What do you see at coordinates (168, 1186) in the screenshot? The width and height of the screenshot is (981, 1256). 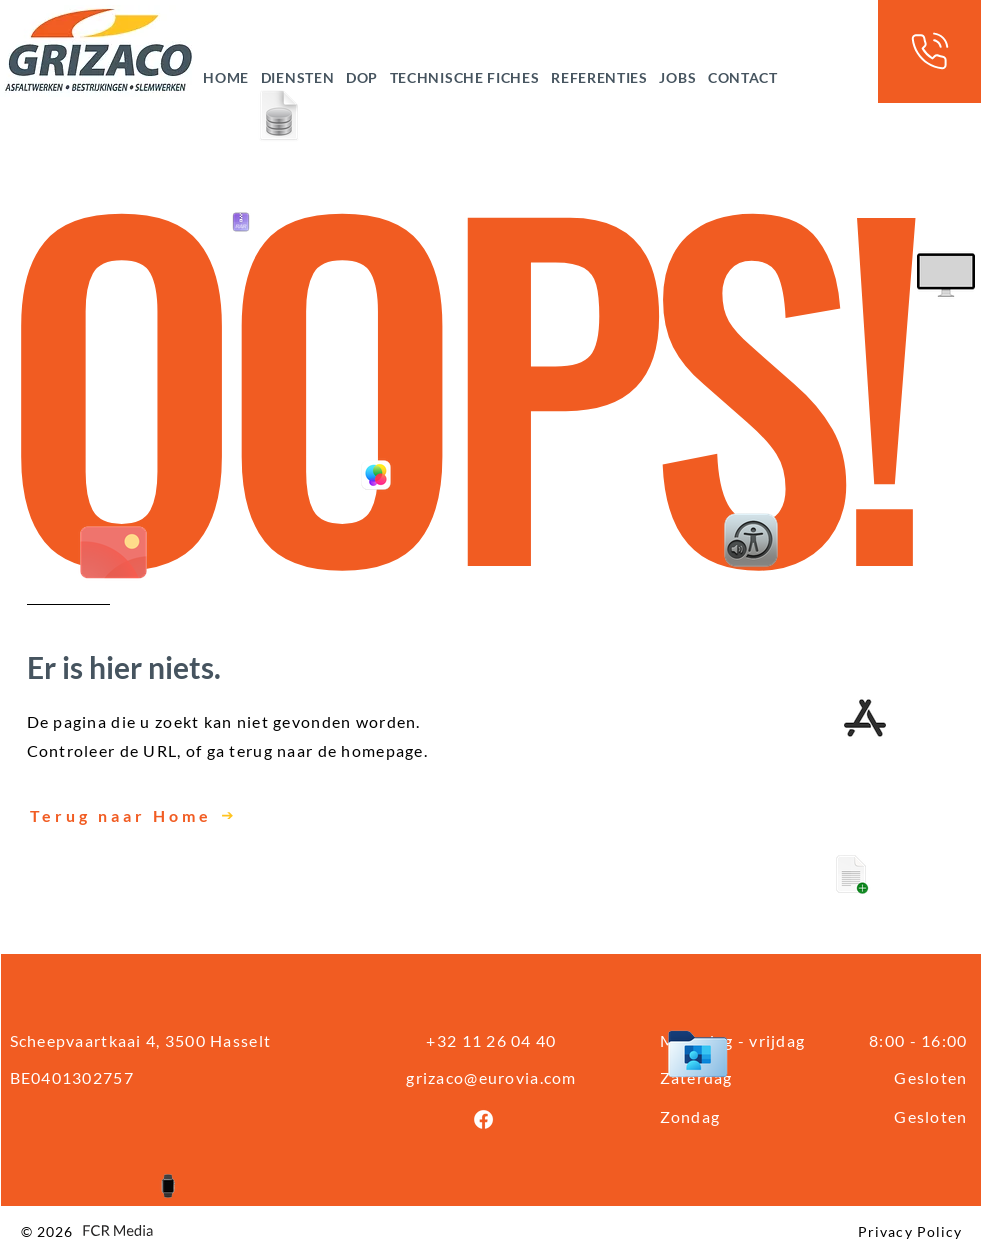 I see `manage connected Apple Watch device` at bounding box center [168, 1186].